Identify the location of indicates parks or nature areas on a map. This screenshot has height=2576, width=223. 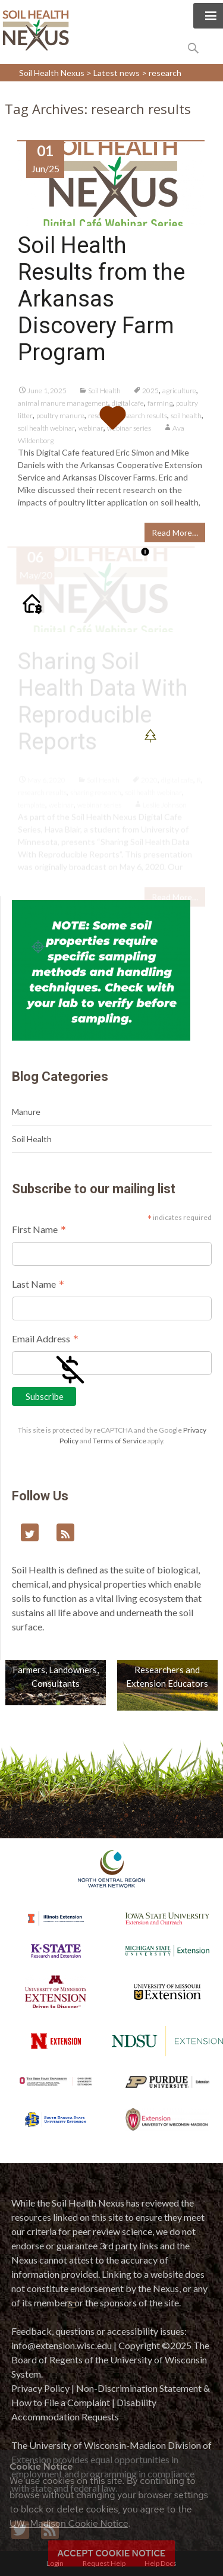
(150, 736).